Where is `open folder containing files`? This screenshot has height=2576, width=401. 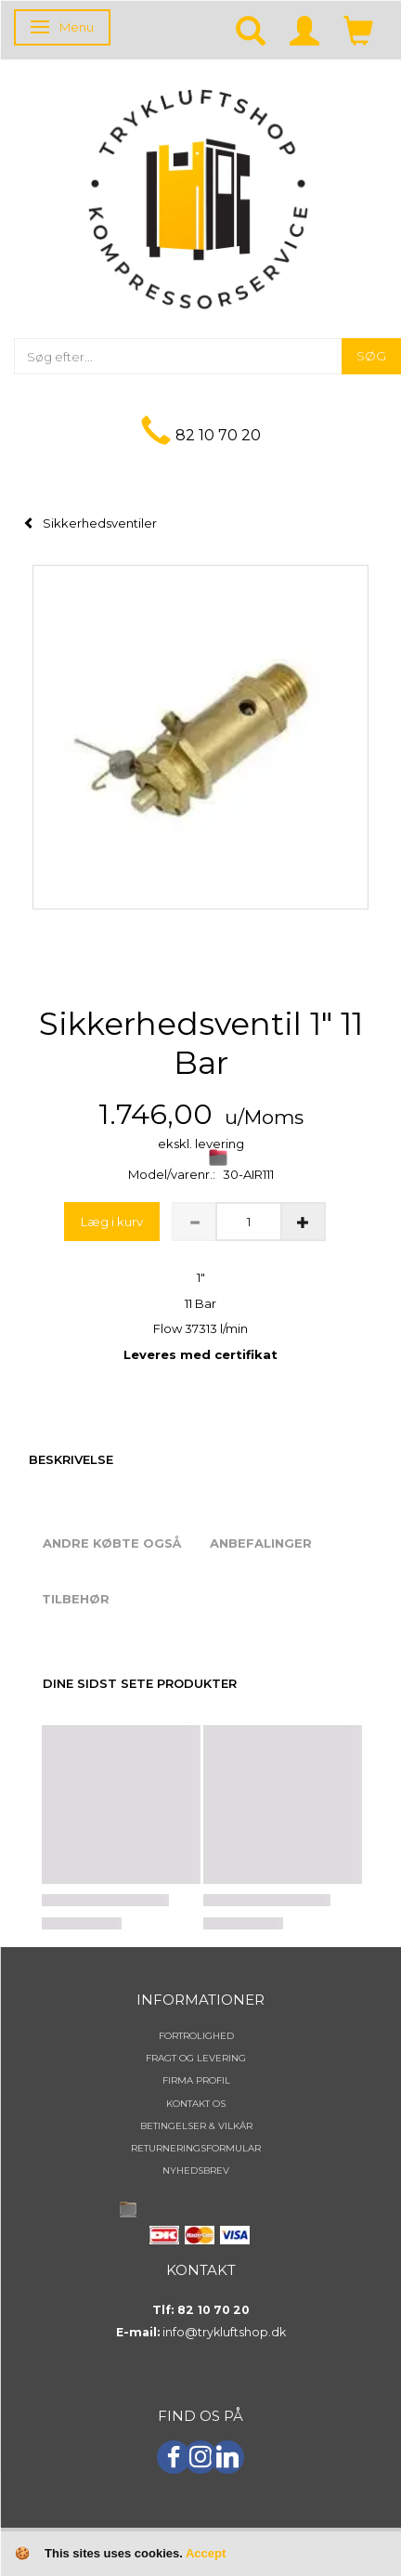 open folder containing files is located at coordinates (218, 1157).